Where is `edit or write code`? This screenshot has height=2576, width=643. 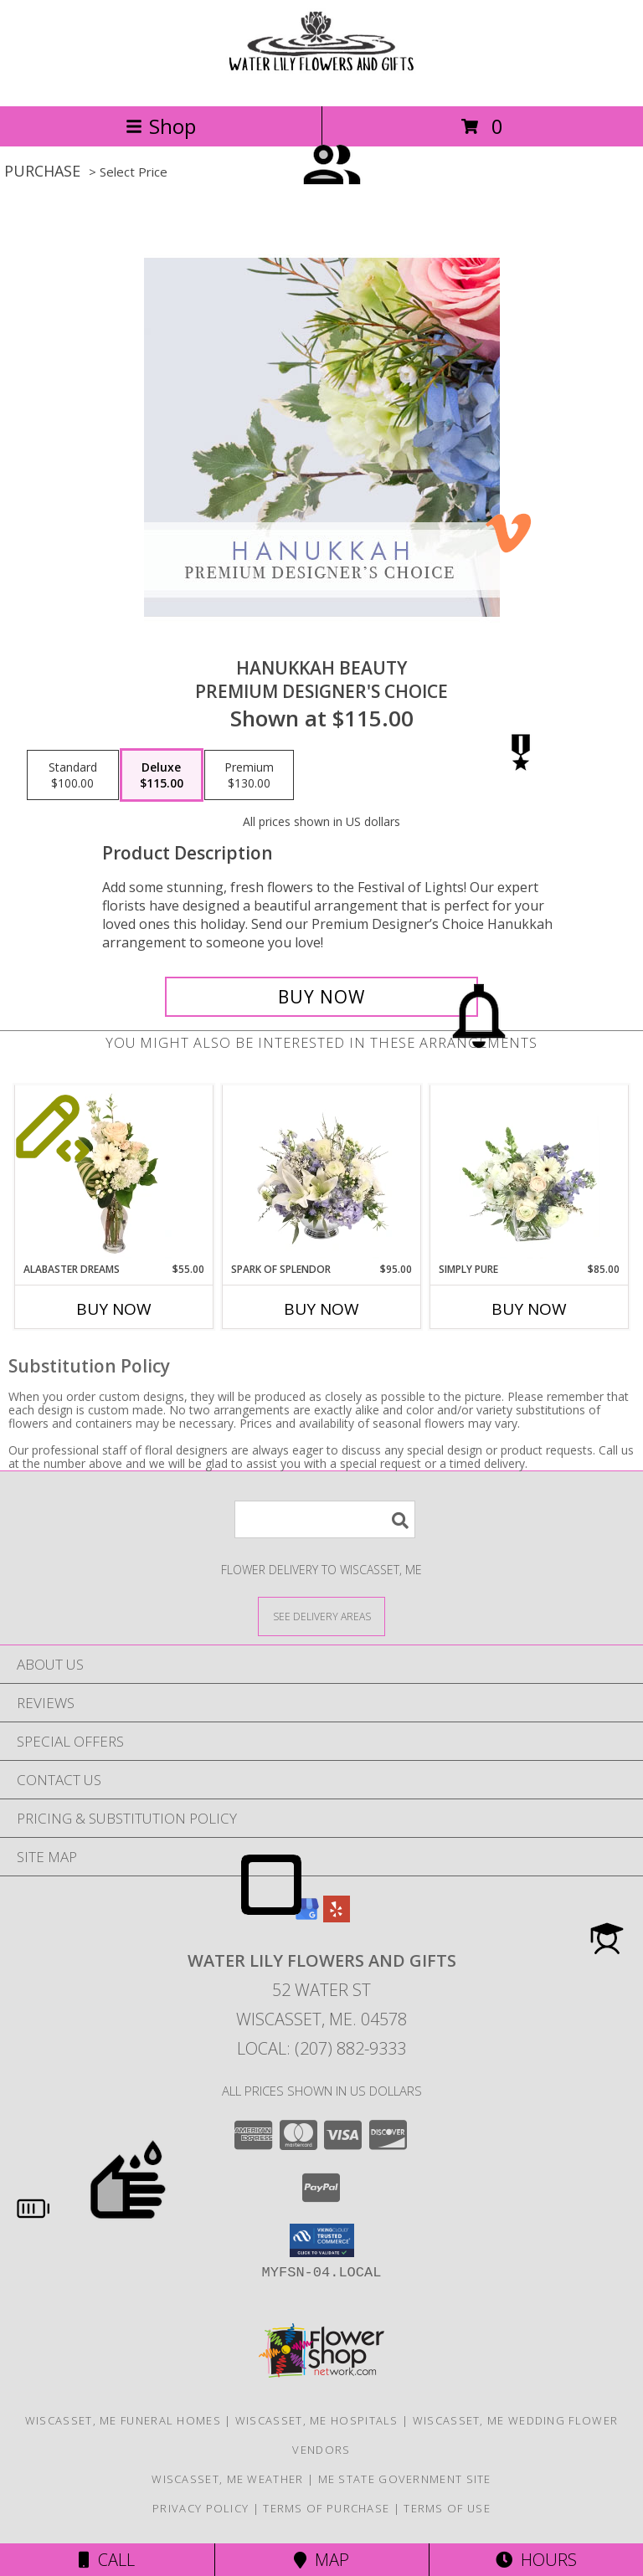
edit or write code is located at coordinates (49, 1125).